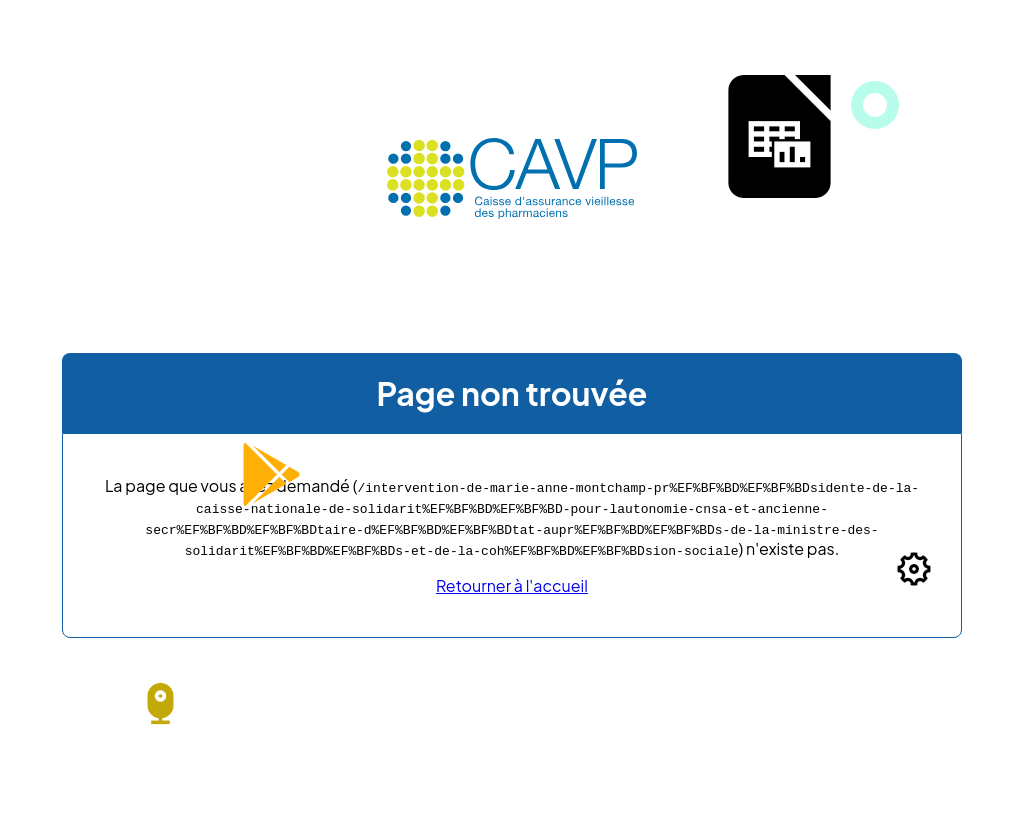  Describe the element at coordinates (779, 136) in the screenshot. I see `open LibreOffice Calc spreadsheet application` at that location.